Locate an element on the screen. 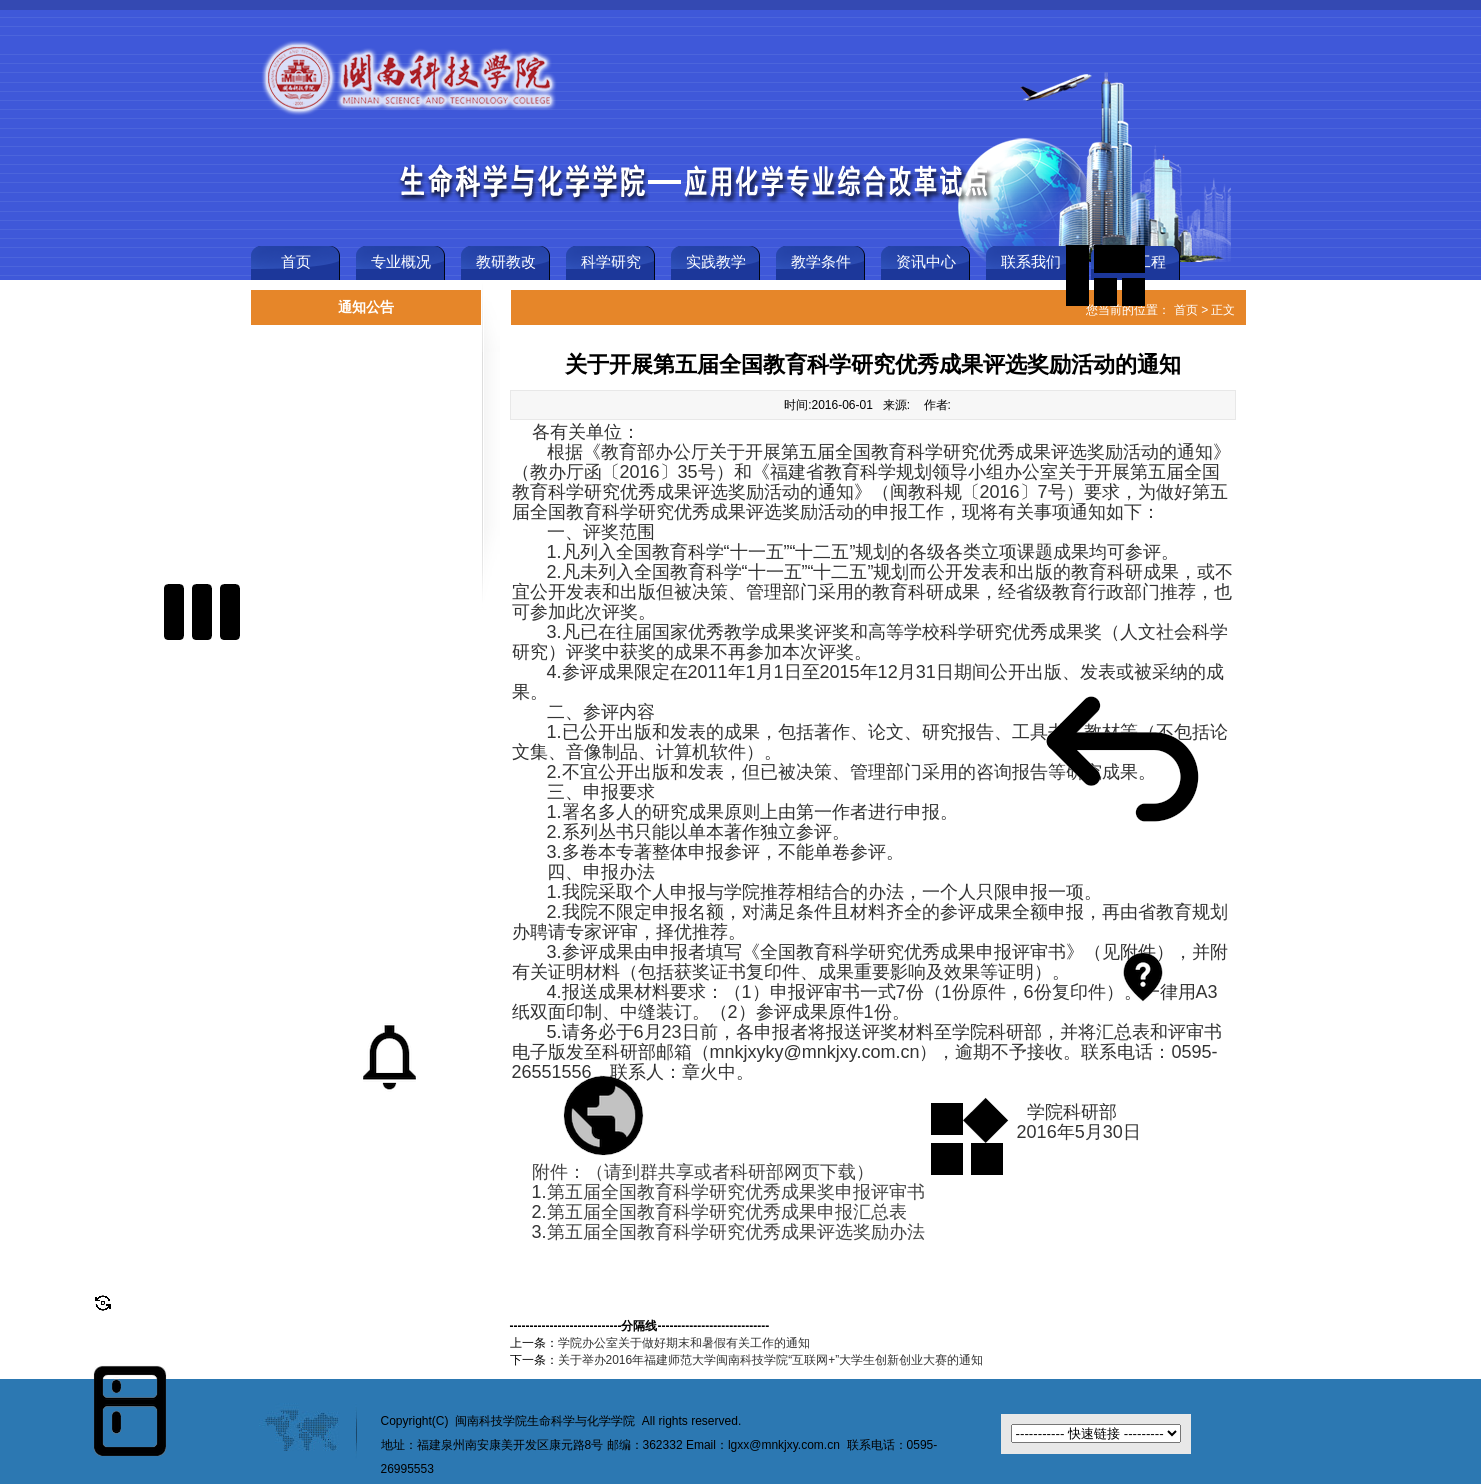  switch to quilt or mosaic view layout is located at coordinates (1103, 278).